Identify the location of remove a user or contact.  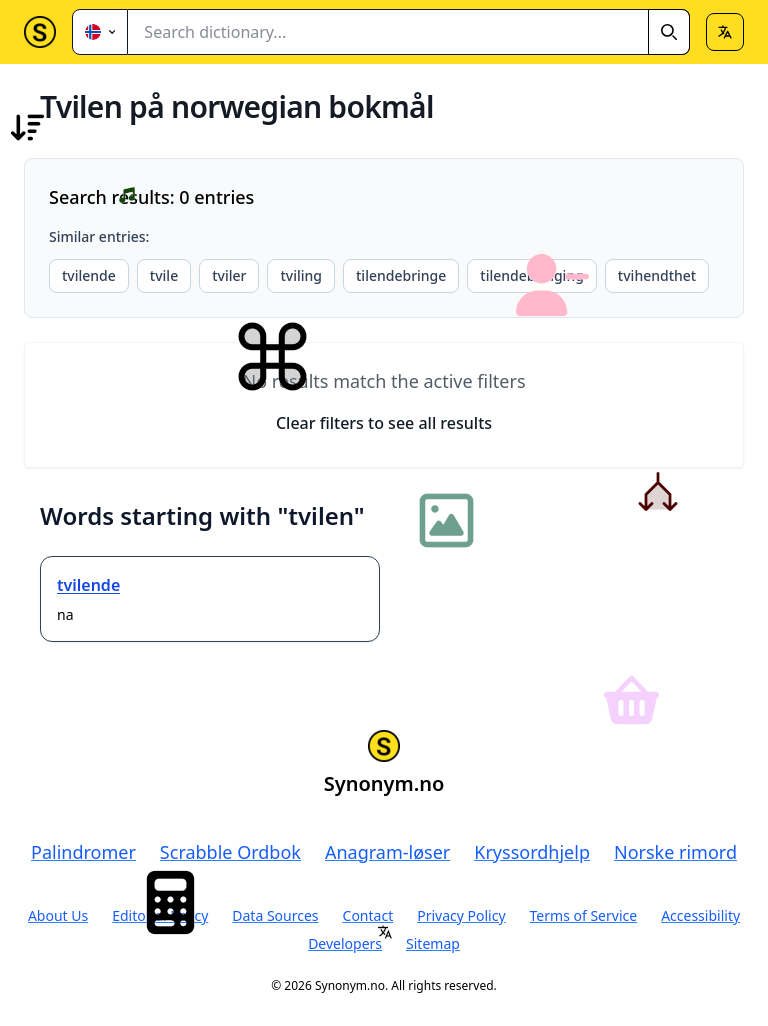
(549, 284).